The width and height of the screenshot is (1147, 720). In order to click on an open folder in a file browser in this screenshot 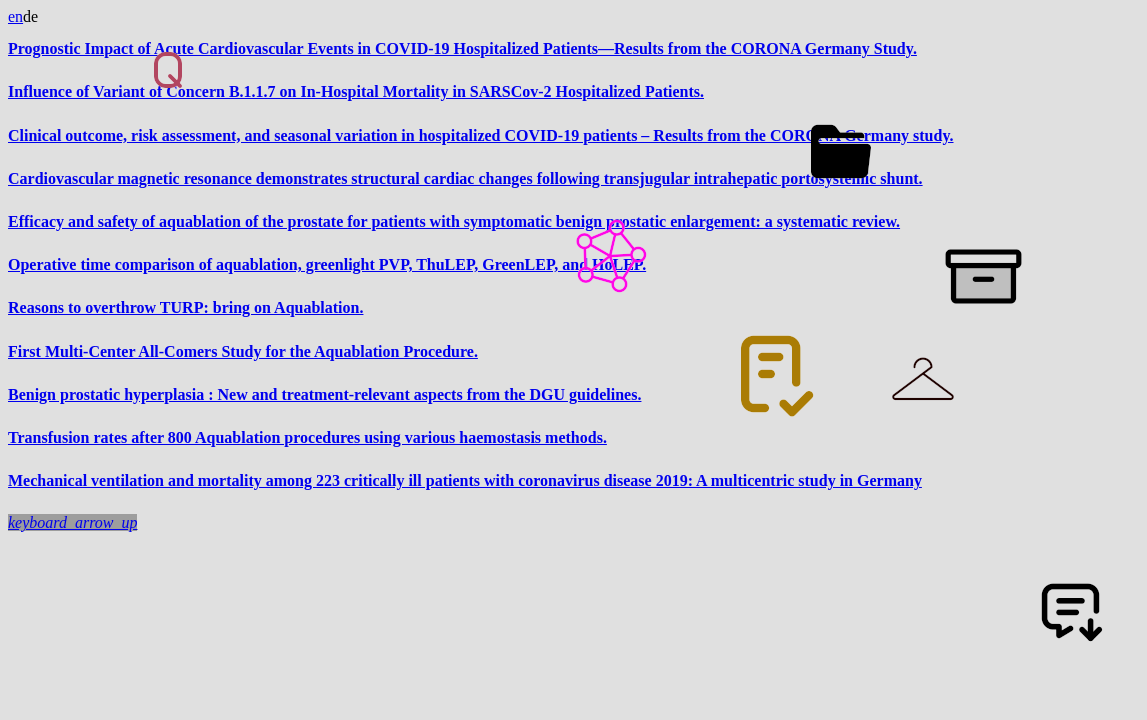, I will do `click(841, 151)`.